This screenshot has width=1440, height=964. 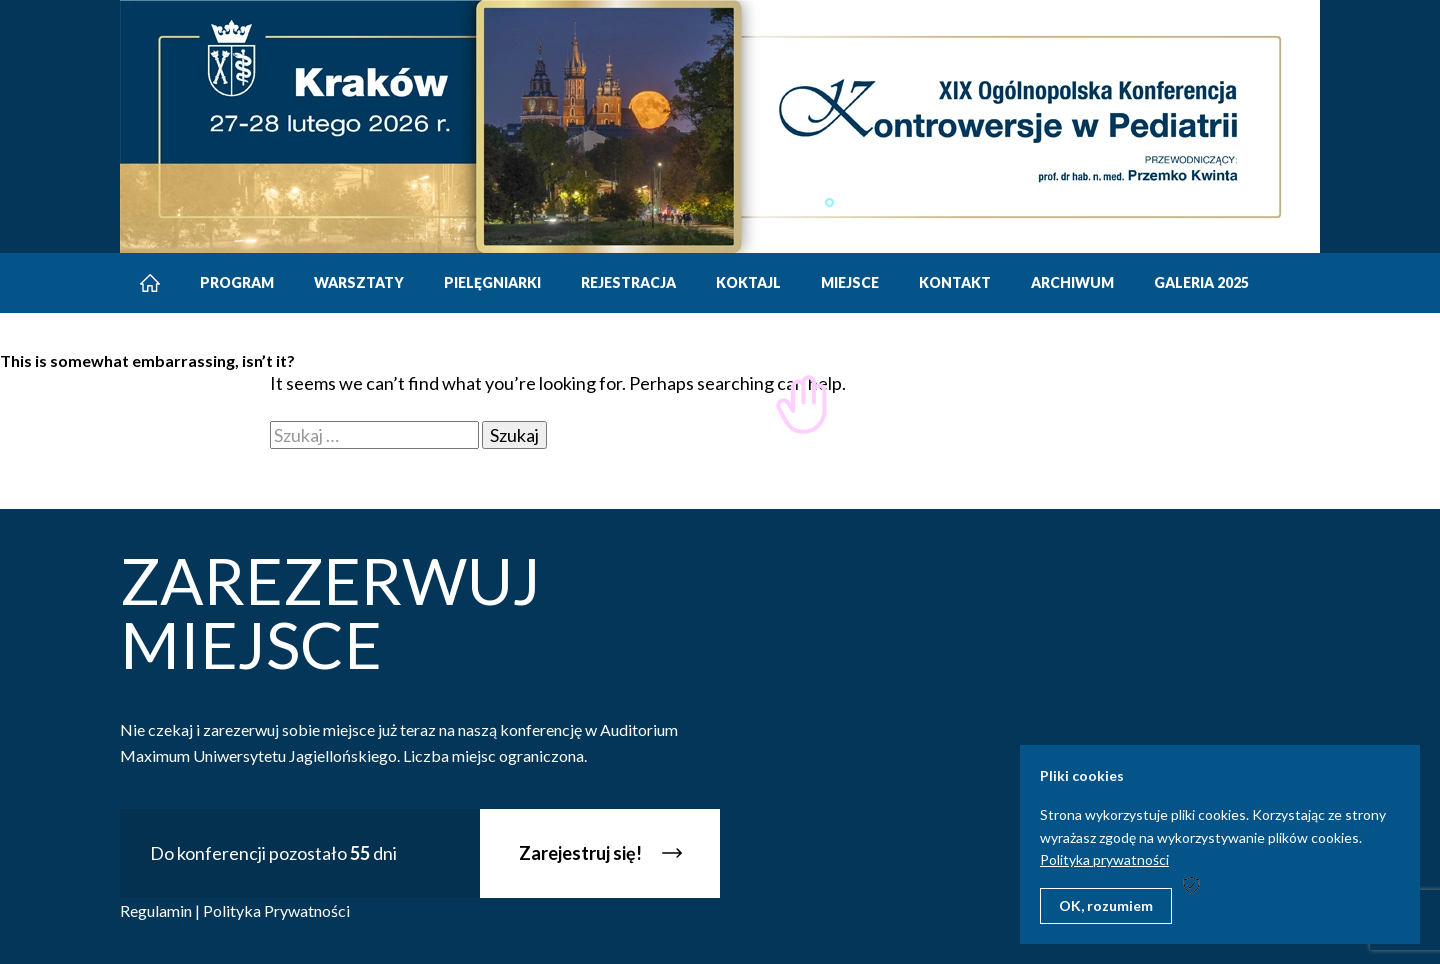 What do you see at coordinates (1191, 885) in the screenshot?
I see `indicates a trusted or verified workspace` at bounding box center [1191, 885].